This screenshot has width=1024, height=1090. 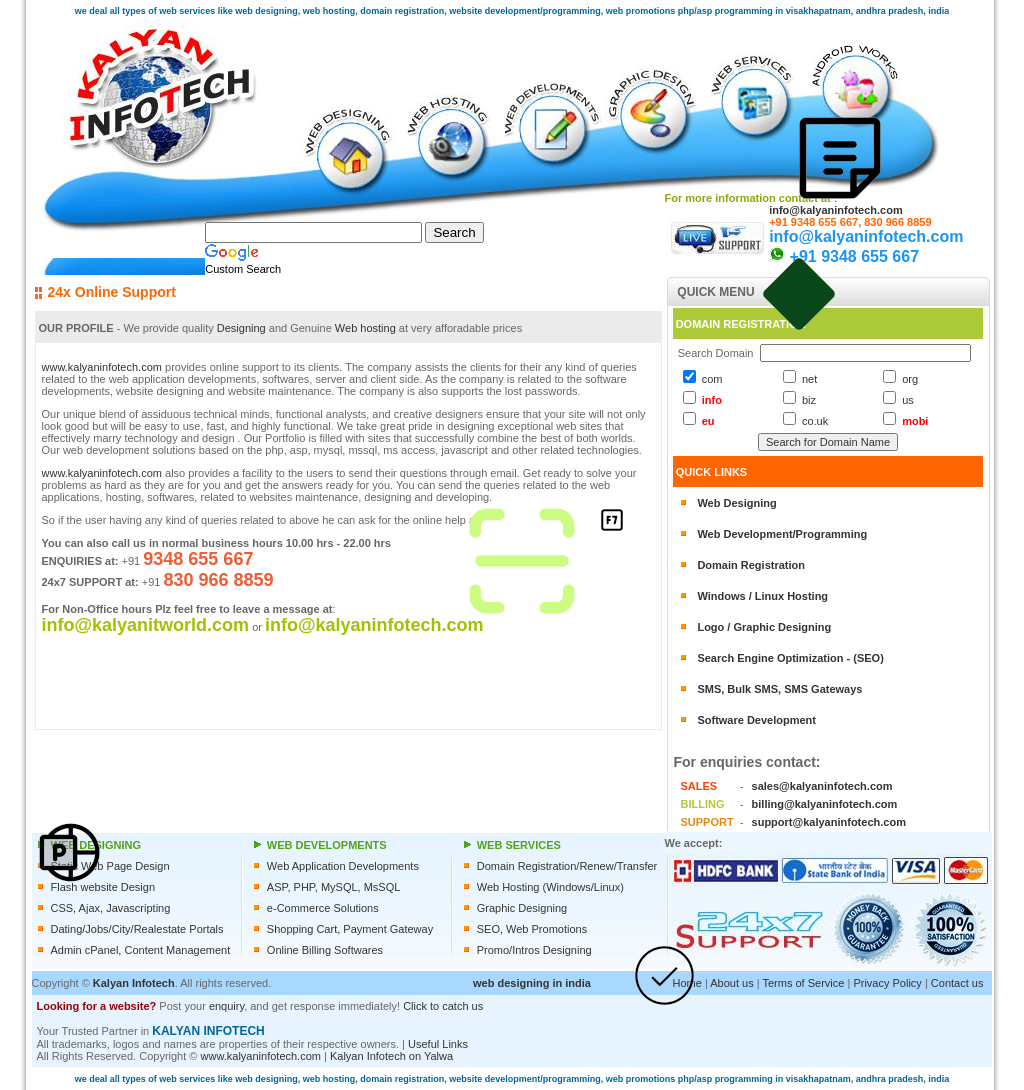 What do you see at coordinates (799, 294) in the screenshot?
I see `indicates premium or luxury status` at bounding box center [799, 294].